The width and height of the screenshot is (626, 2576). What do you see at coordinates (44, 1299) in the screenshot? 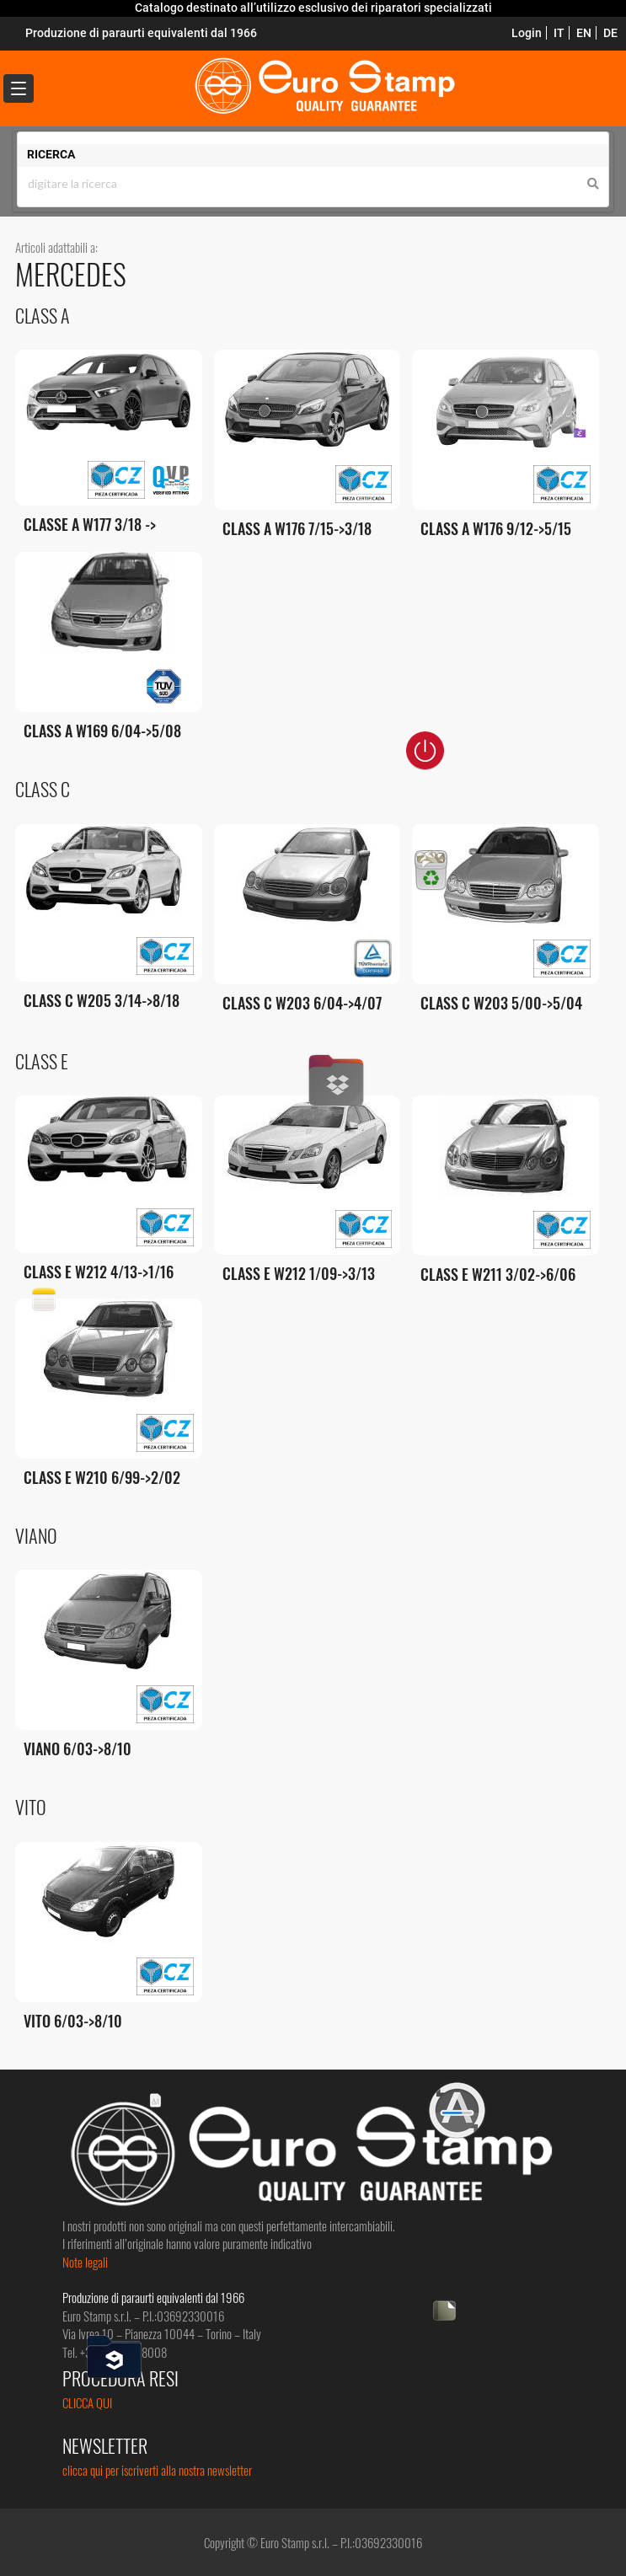
I see `open the notes app` at bounding box center [44, 1299].